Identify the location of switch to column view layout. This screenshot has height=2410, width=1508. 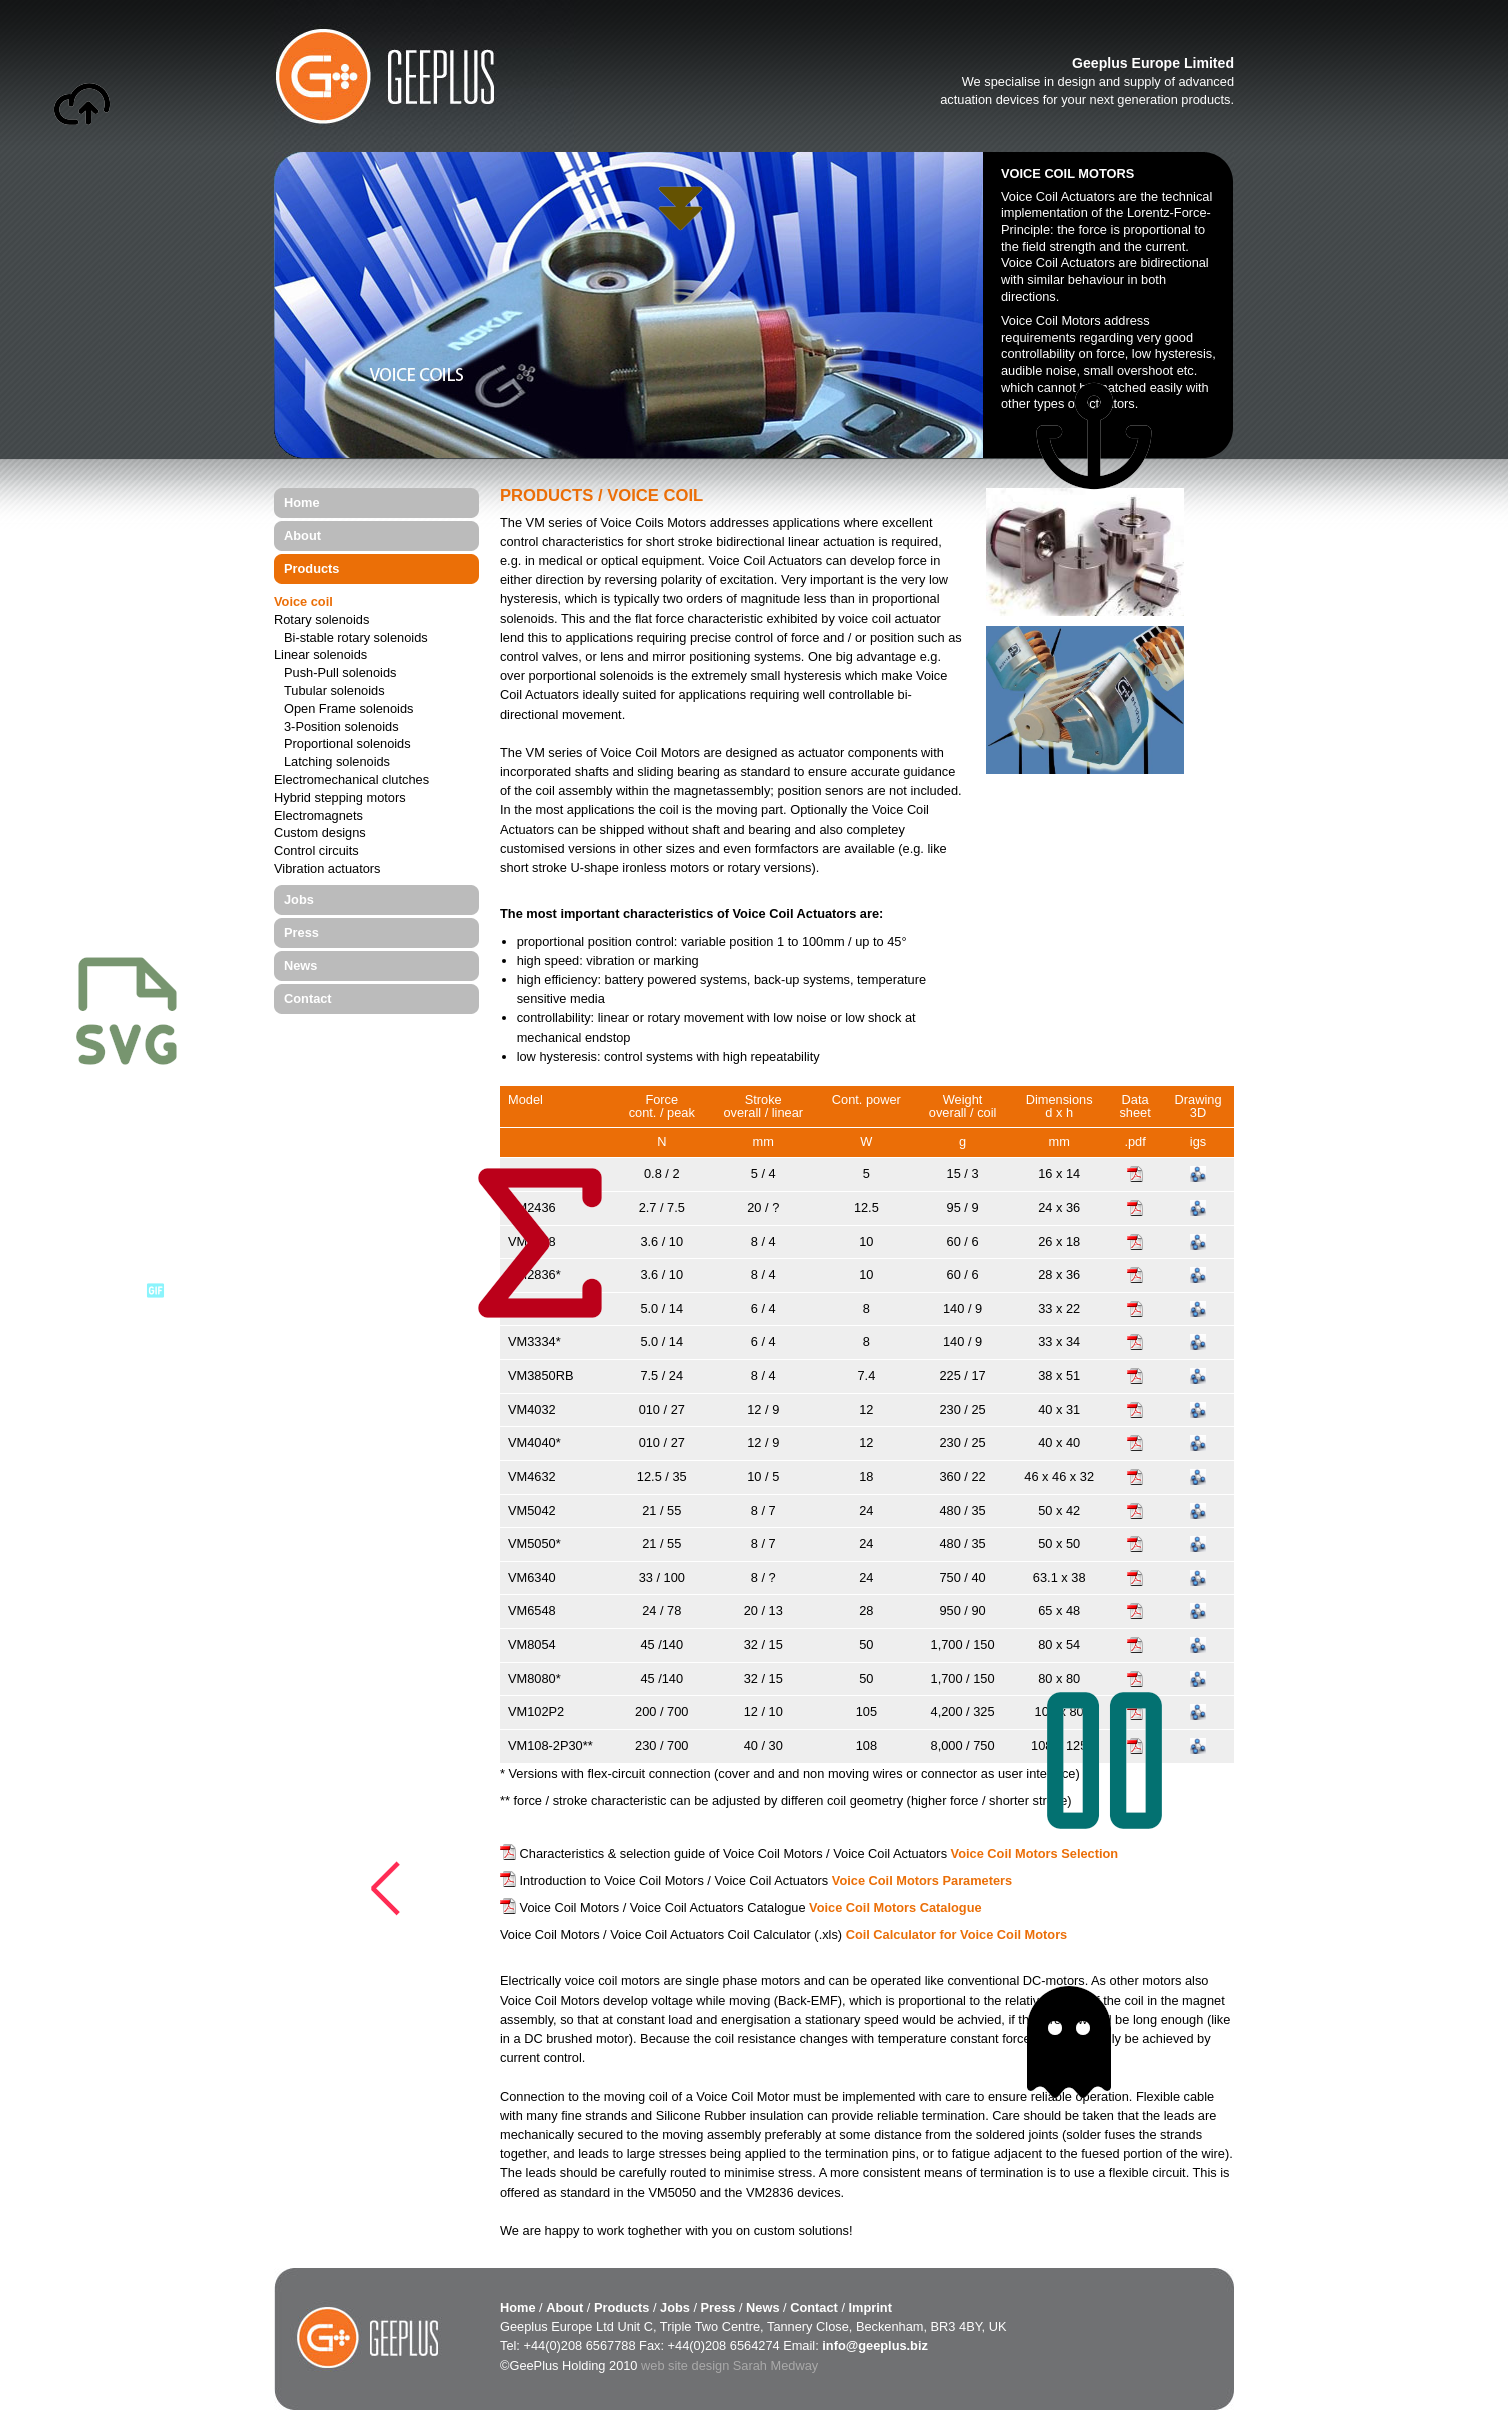
(1104, 1760).